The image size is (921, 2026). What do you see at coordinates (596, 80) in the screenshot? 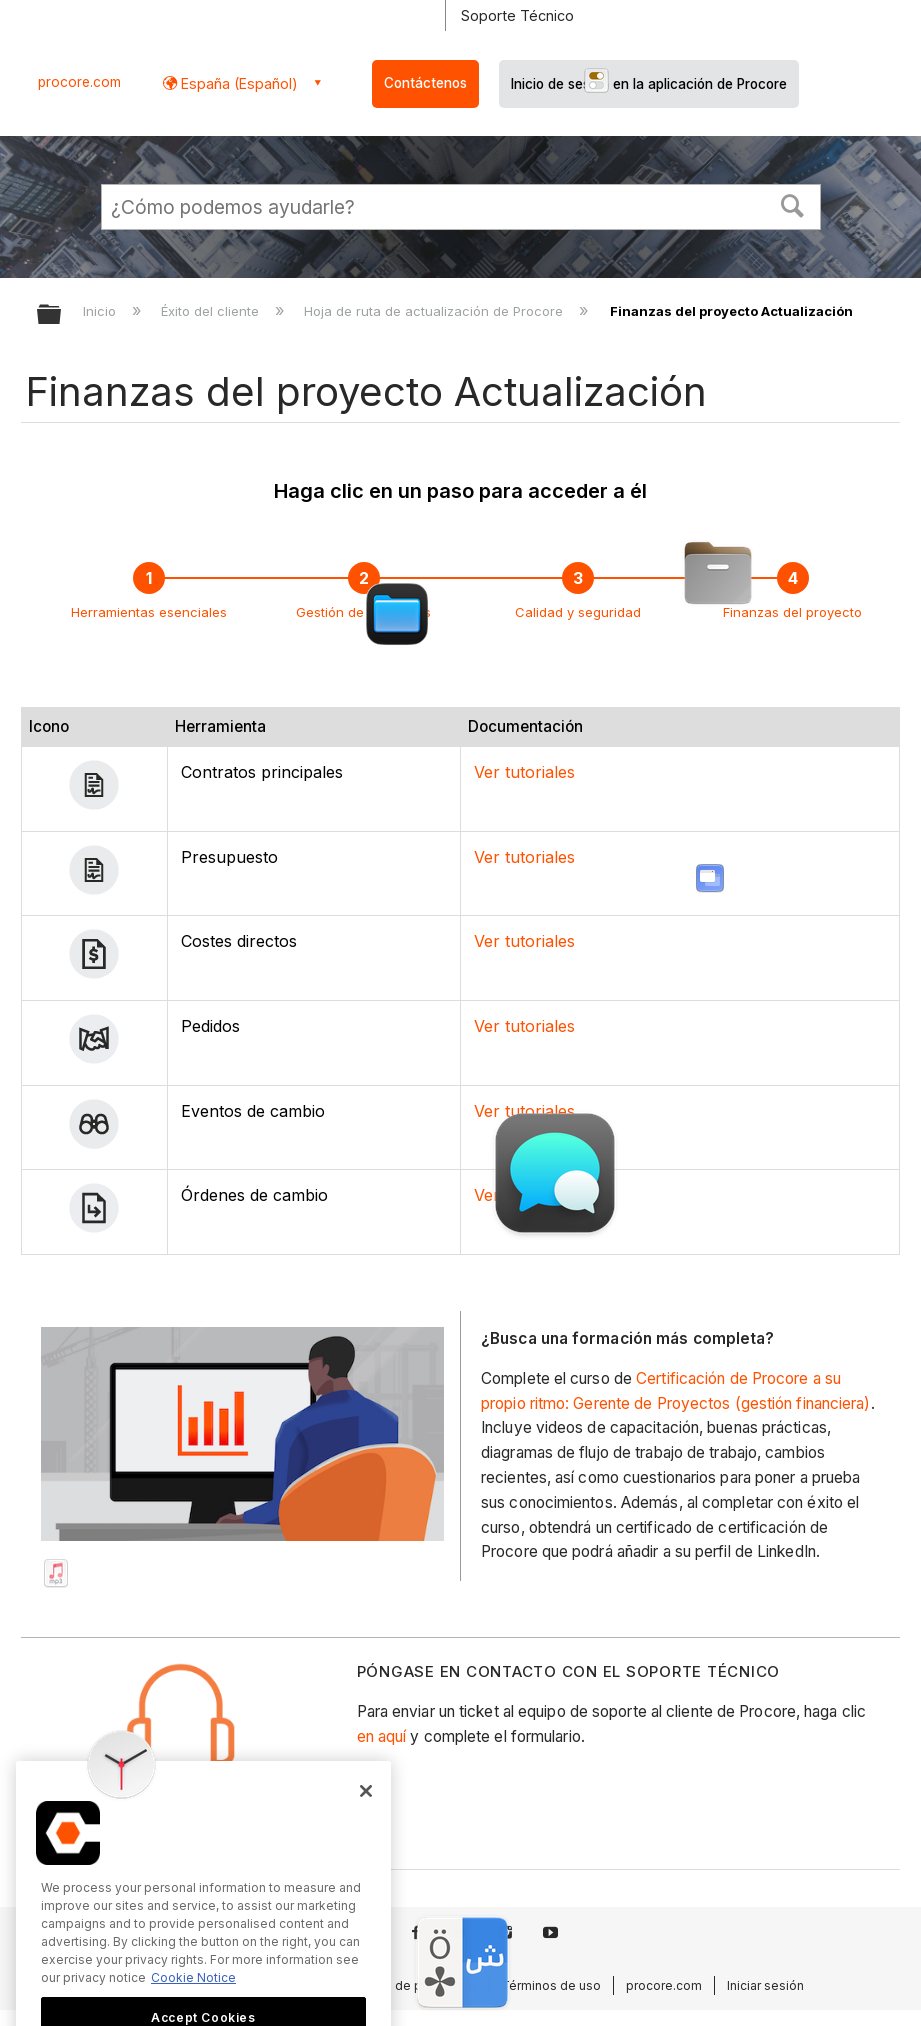
I see `open gnome tweaks settings` at bounding box center [596, 80].